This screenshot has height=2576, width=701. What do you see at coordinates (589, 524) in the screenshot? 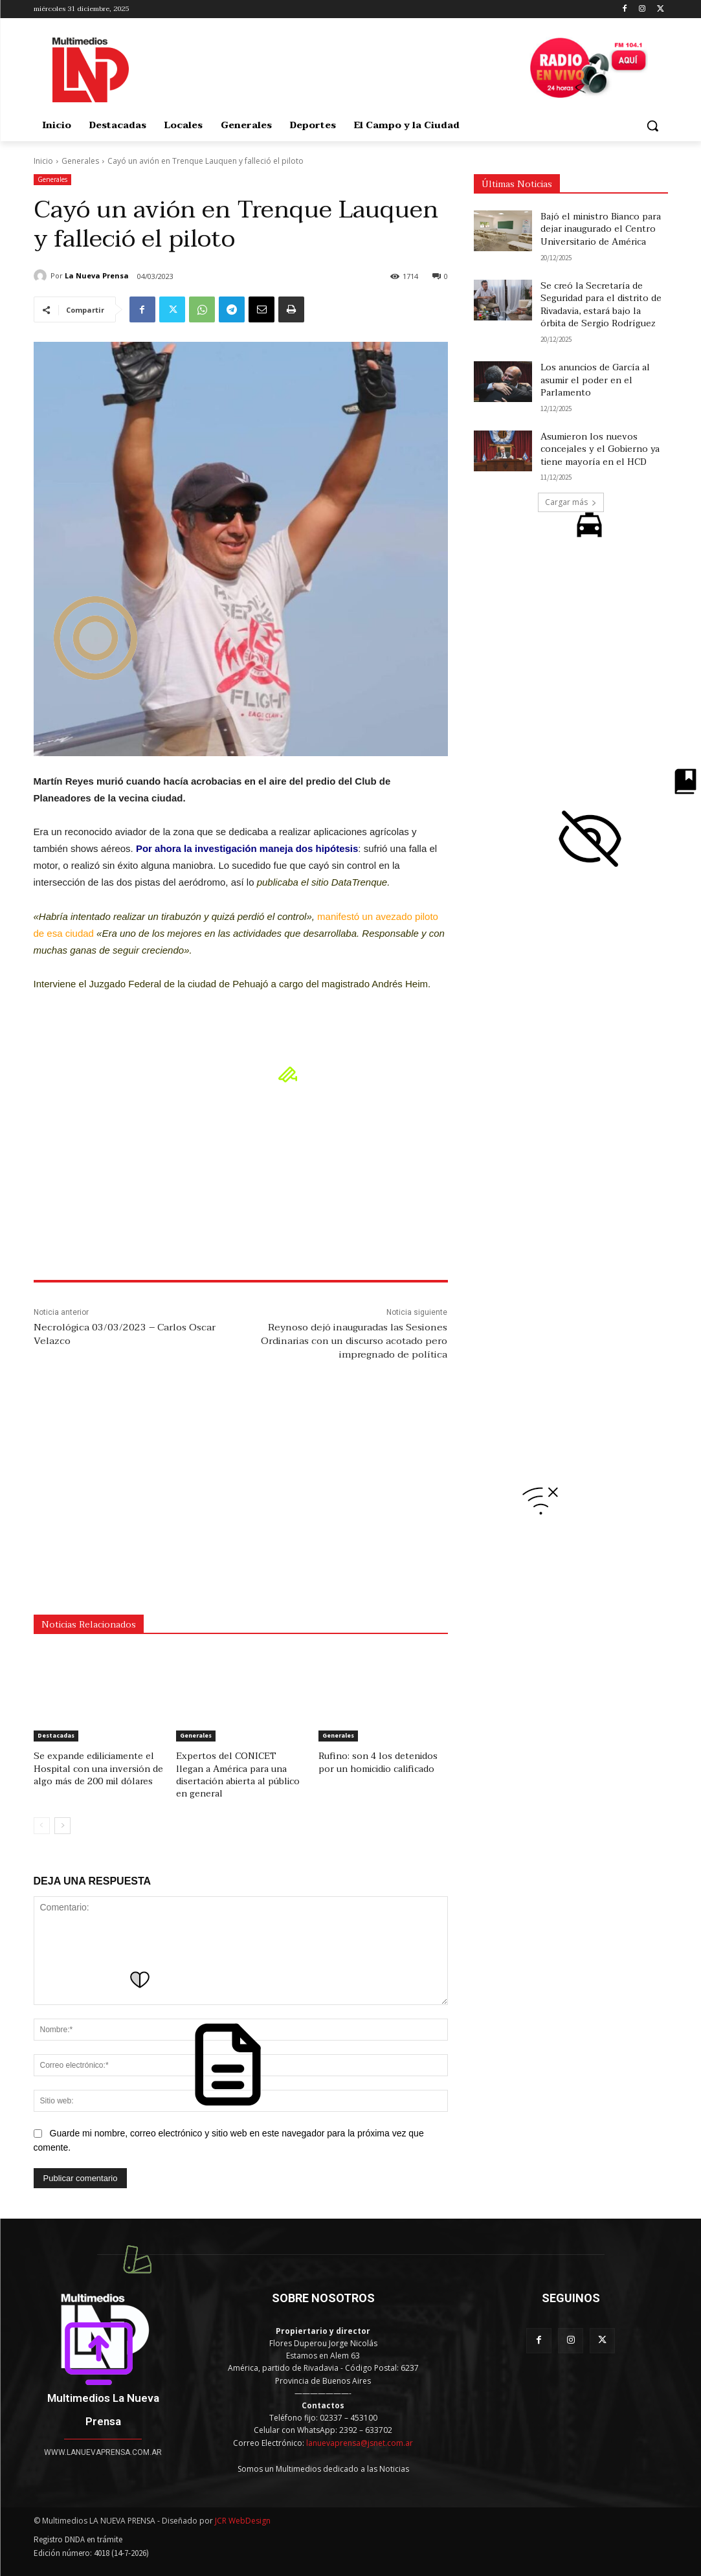
I see `request a taxi or rideshare` at bounding box center [589, 524].